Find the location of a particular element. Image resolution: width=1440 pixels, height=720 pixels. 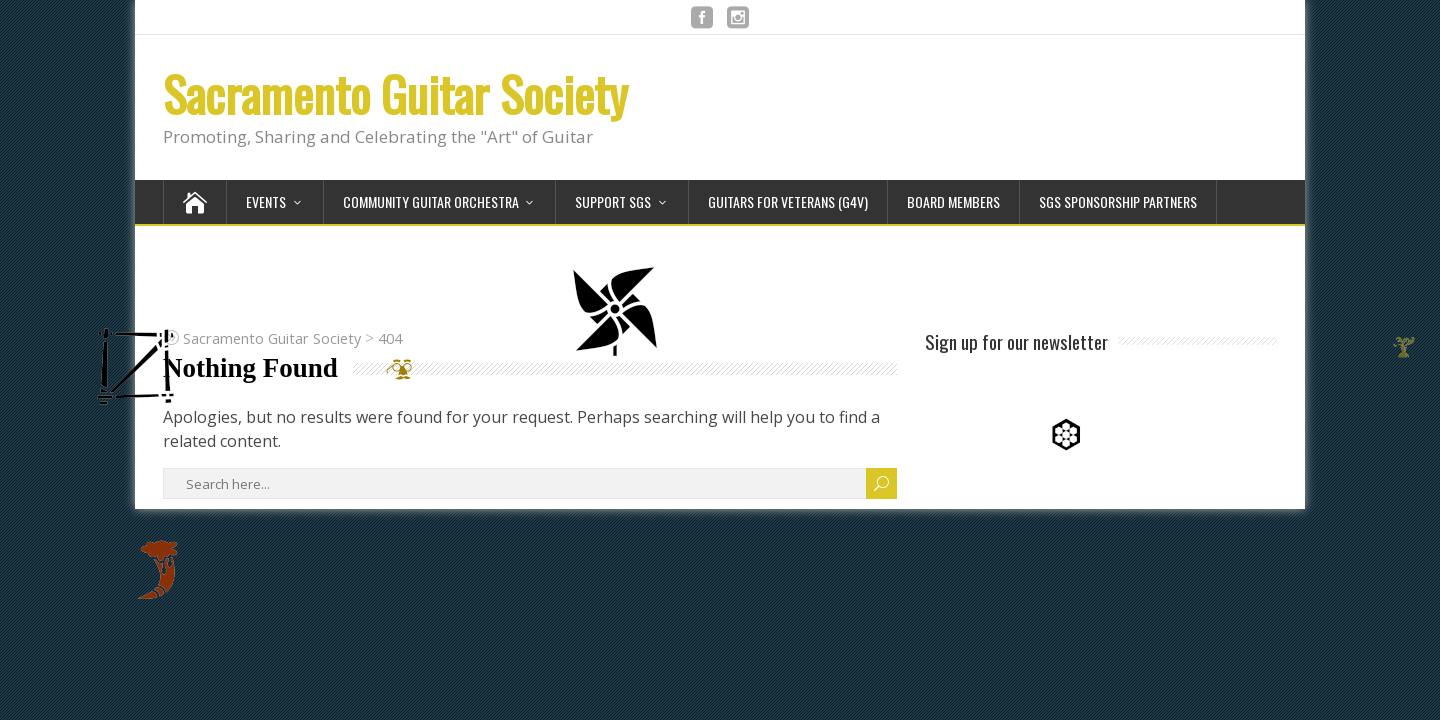

viking-themed beverage or tavern feature is located at coordinates (158, 569).